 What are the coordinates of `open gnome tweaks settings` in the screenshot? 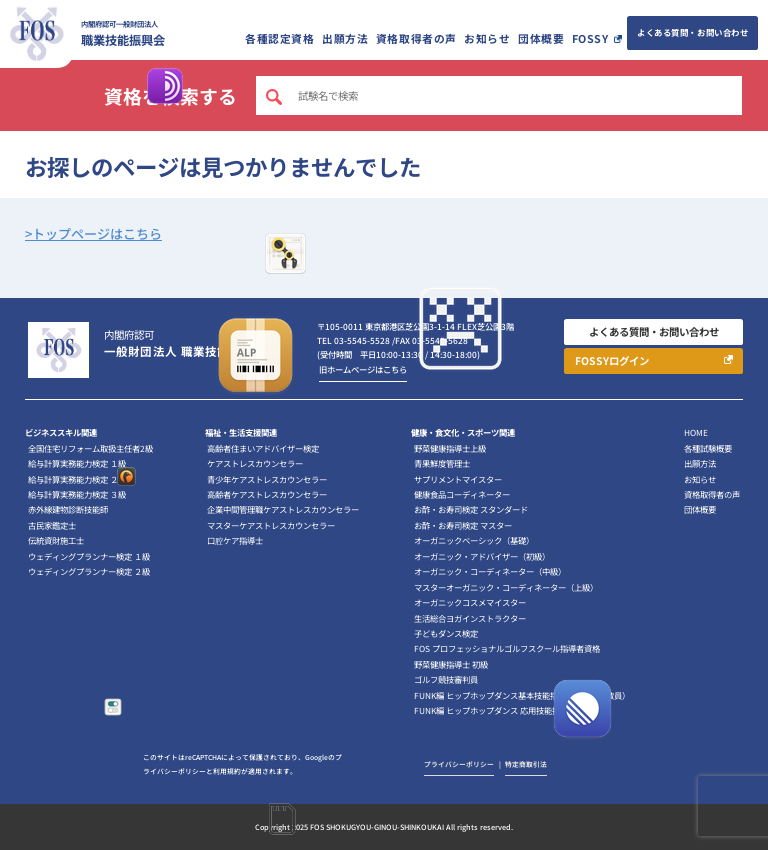 It's located at (113, 707).